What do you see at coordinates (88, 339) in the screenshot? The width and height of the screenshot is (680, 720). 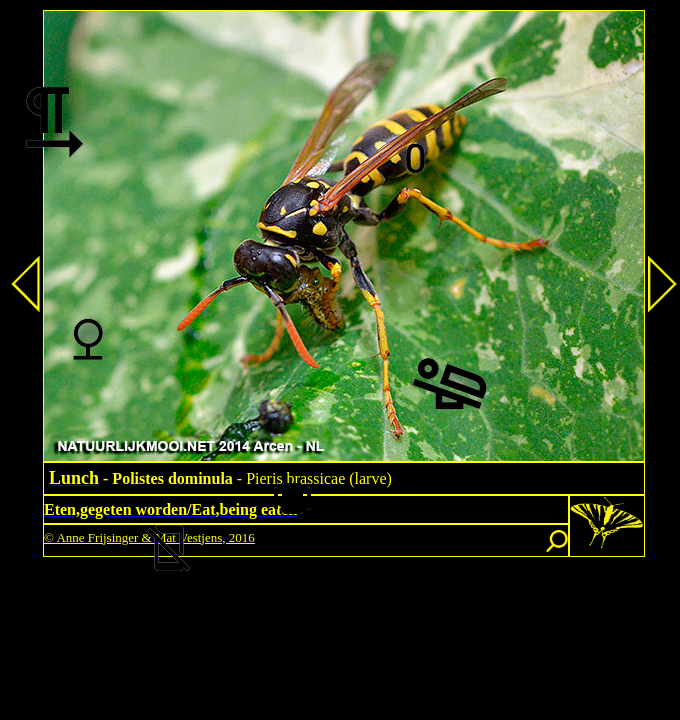 I see `view nature or outdoor photos` at bounding box center [88, 339].